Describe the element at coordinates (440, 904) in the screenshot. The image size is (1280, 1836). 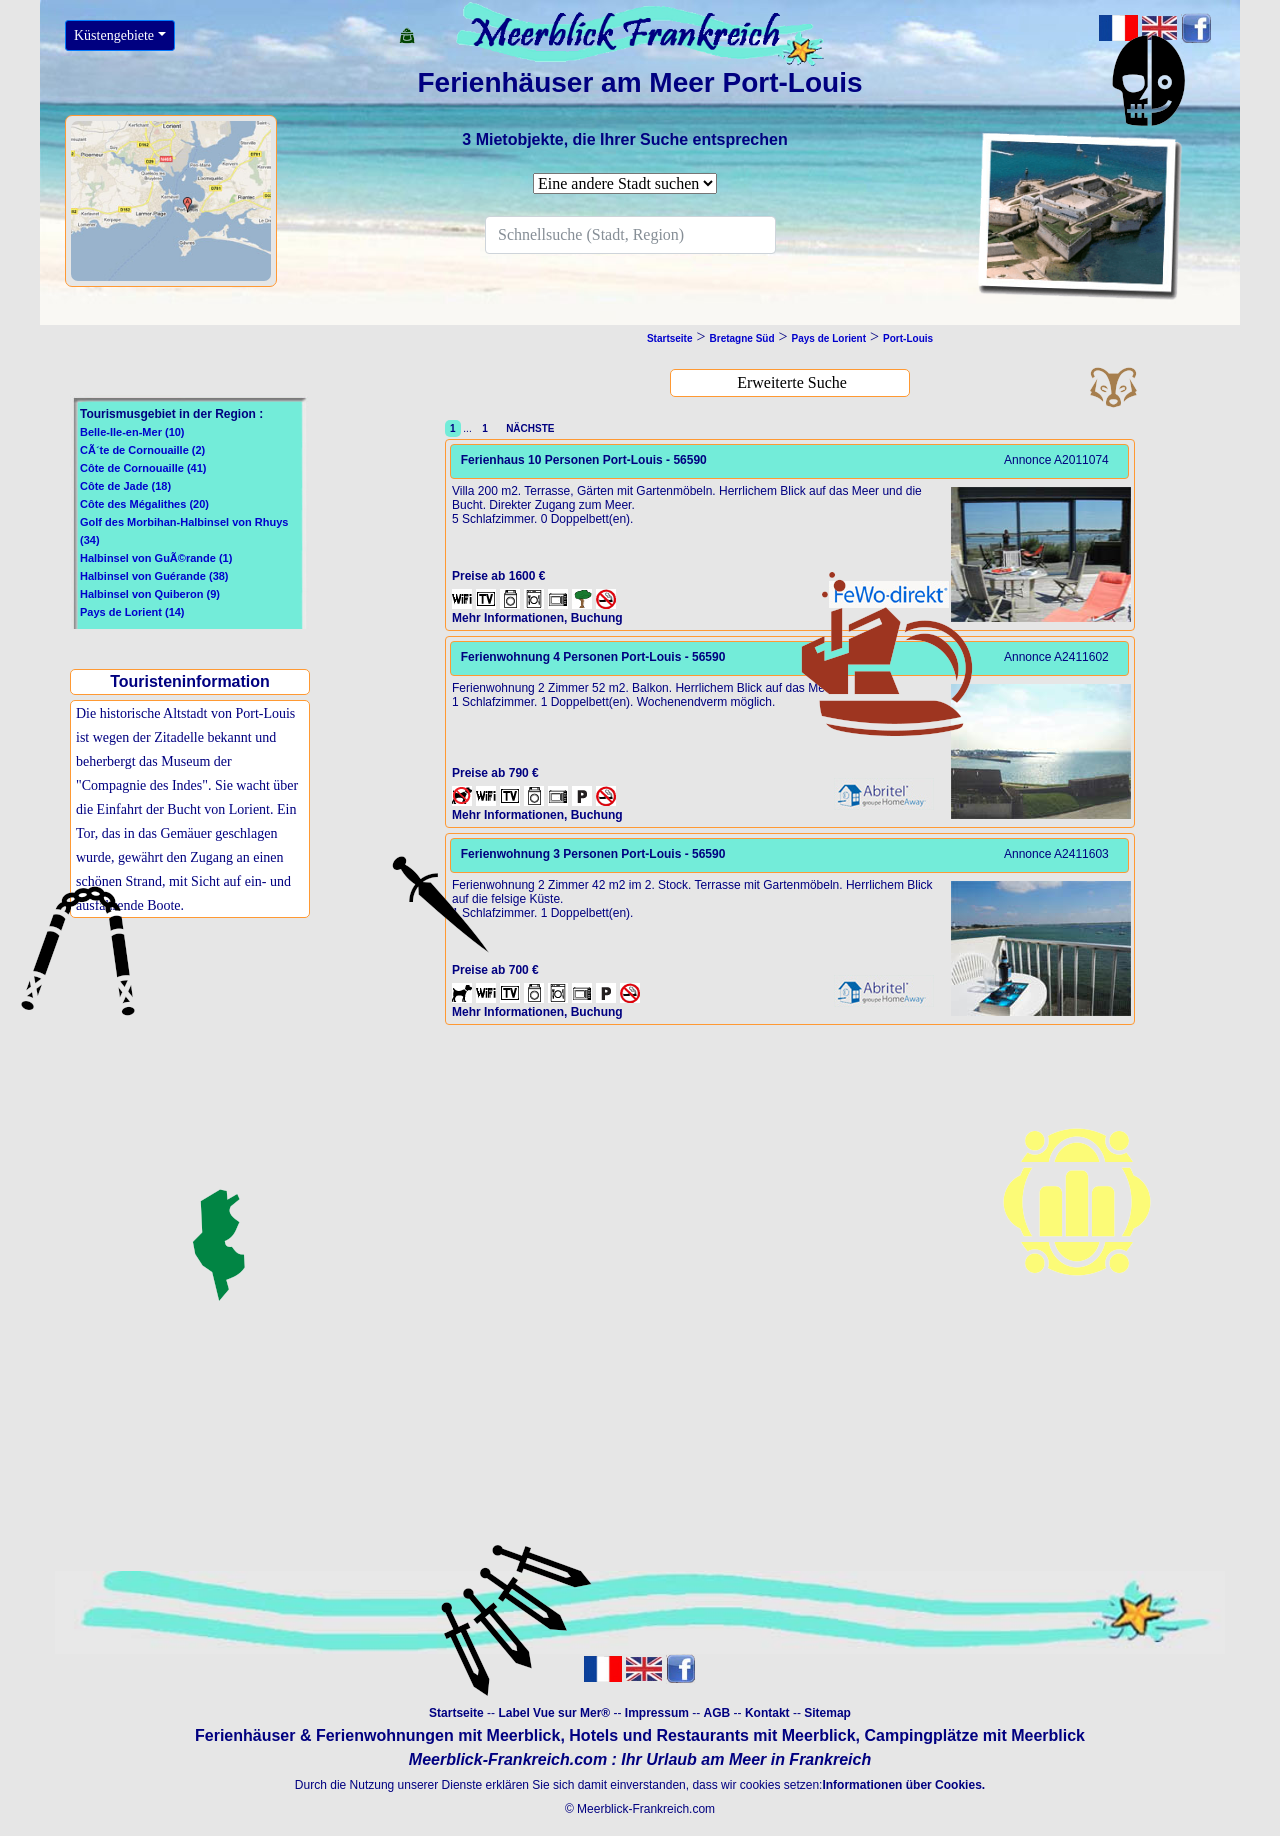
I see `select a dagger or stabbing weapon in a game` at that location.